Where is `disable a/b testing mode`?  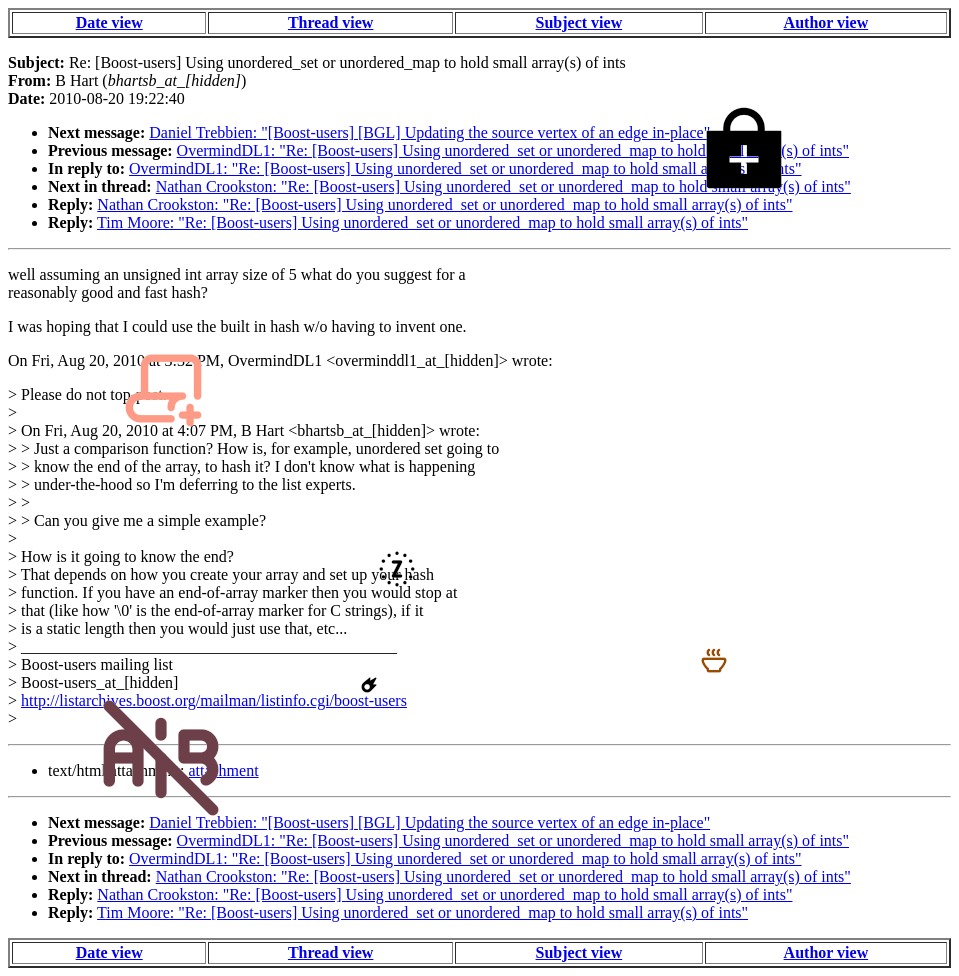
disable a/b testing mode is located at coordinates (161, 758).